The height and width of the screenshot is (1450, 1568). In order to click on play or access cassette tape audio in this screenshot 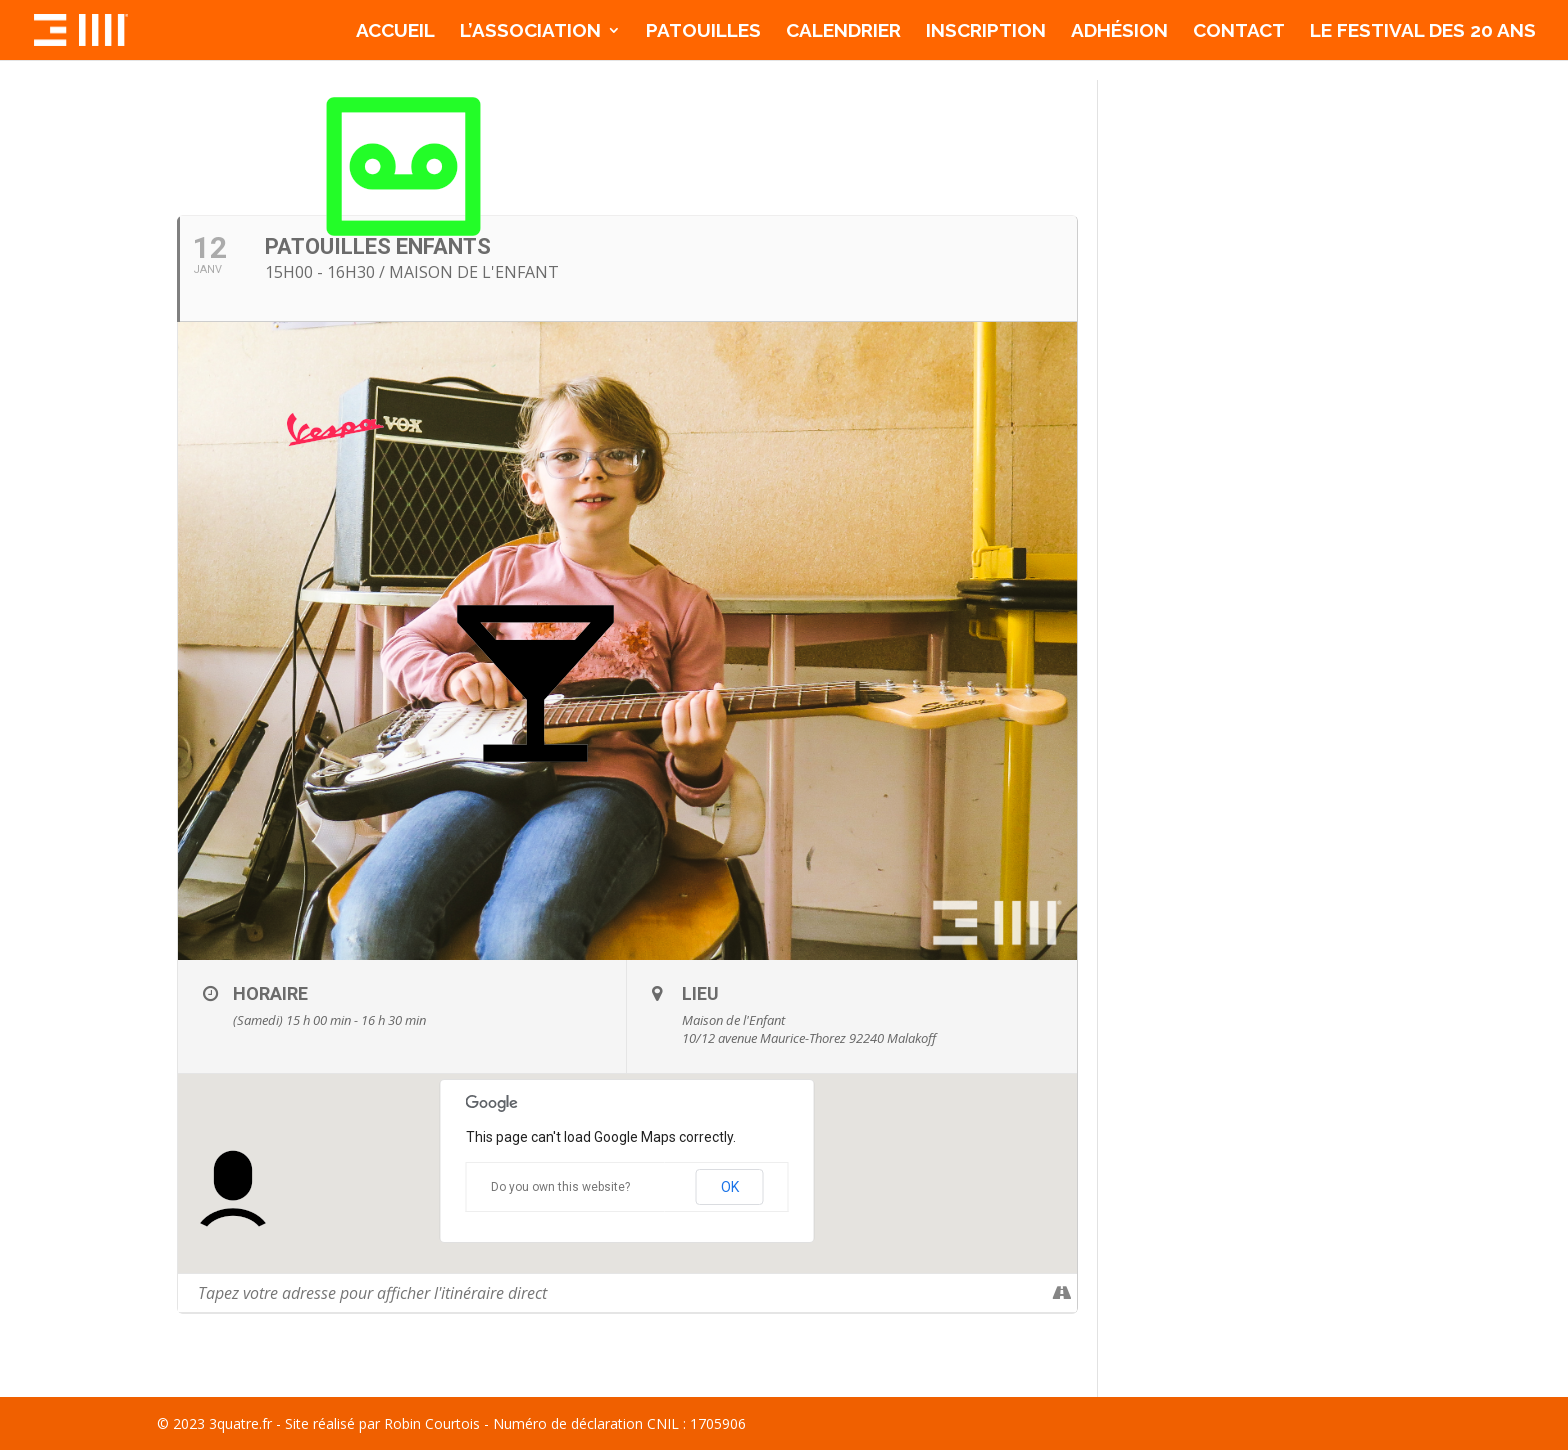, I will do `click(403, 166)`.